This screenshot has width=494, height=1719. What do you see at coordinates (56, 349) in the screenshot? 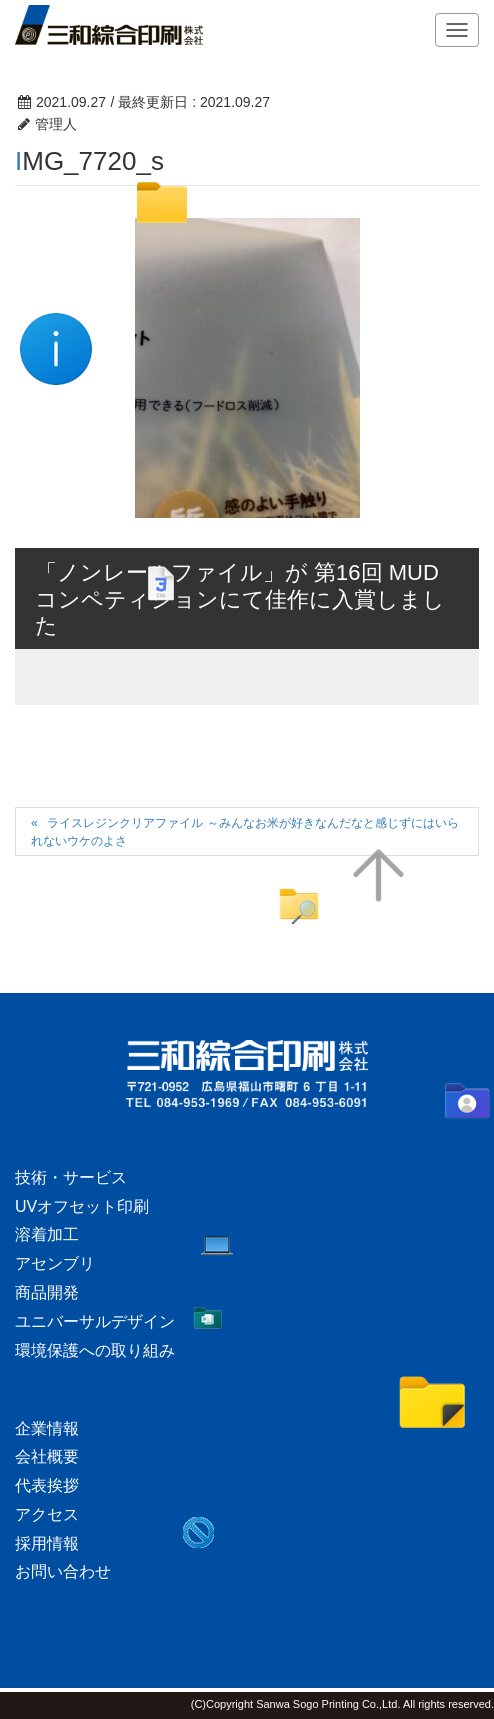
I see `view more information about this item` at bounding box center [56, 349].